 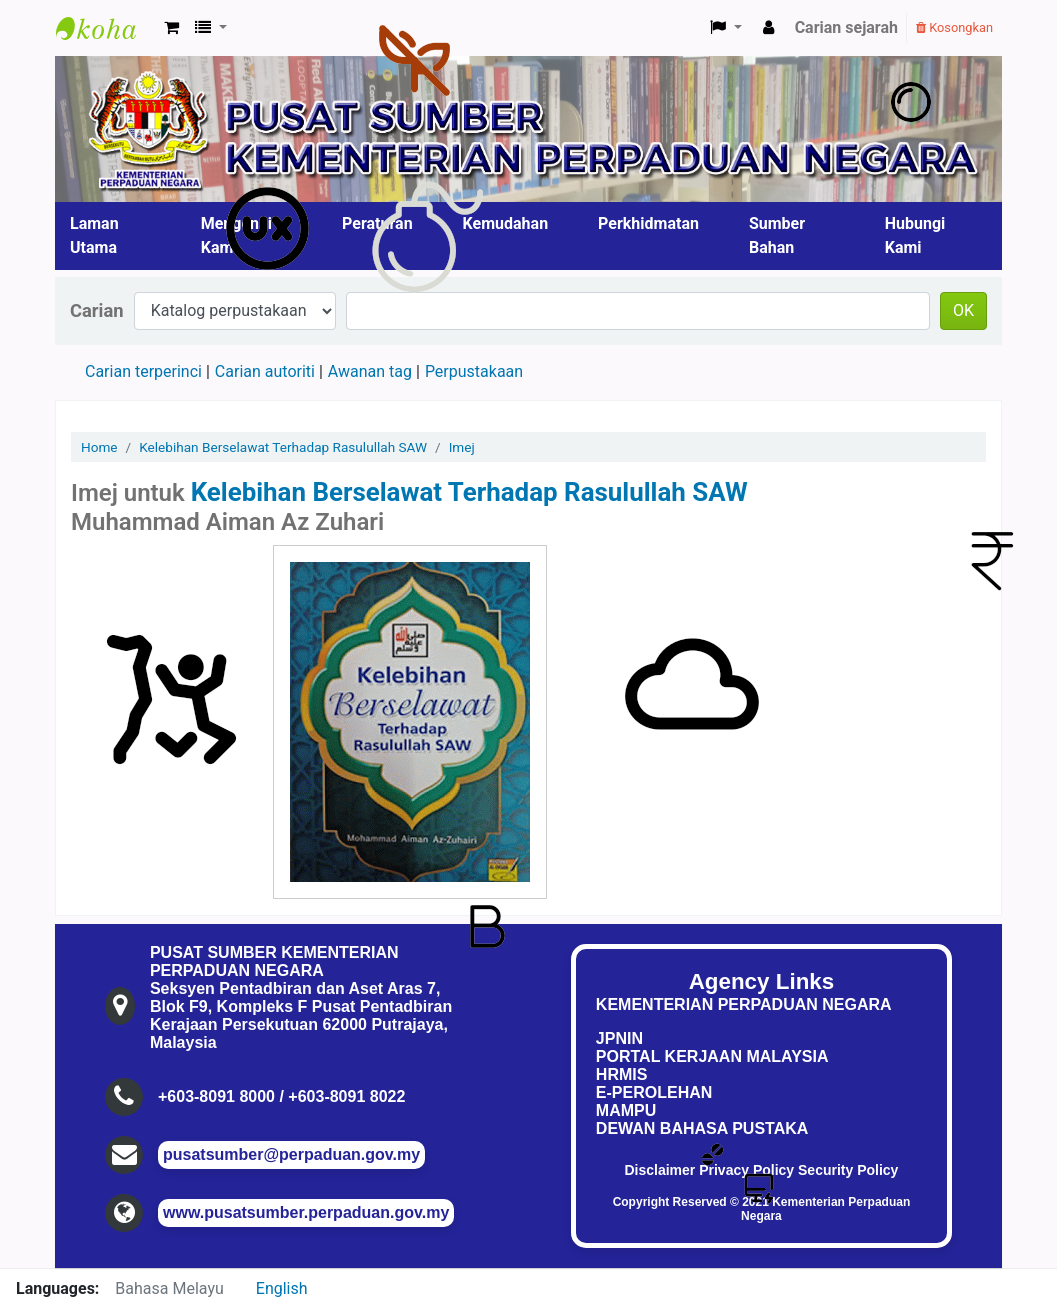 What do you see at coordinates (267, 228) in the screenshot?
I see `access user experience design tools` at bounding box center [267, 228].